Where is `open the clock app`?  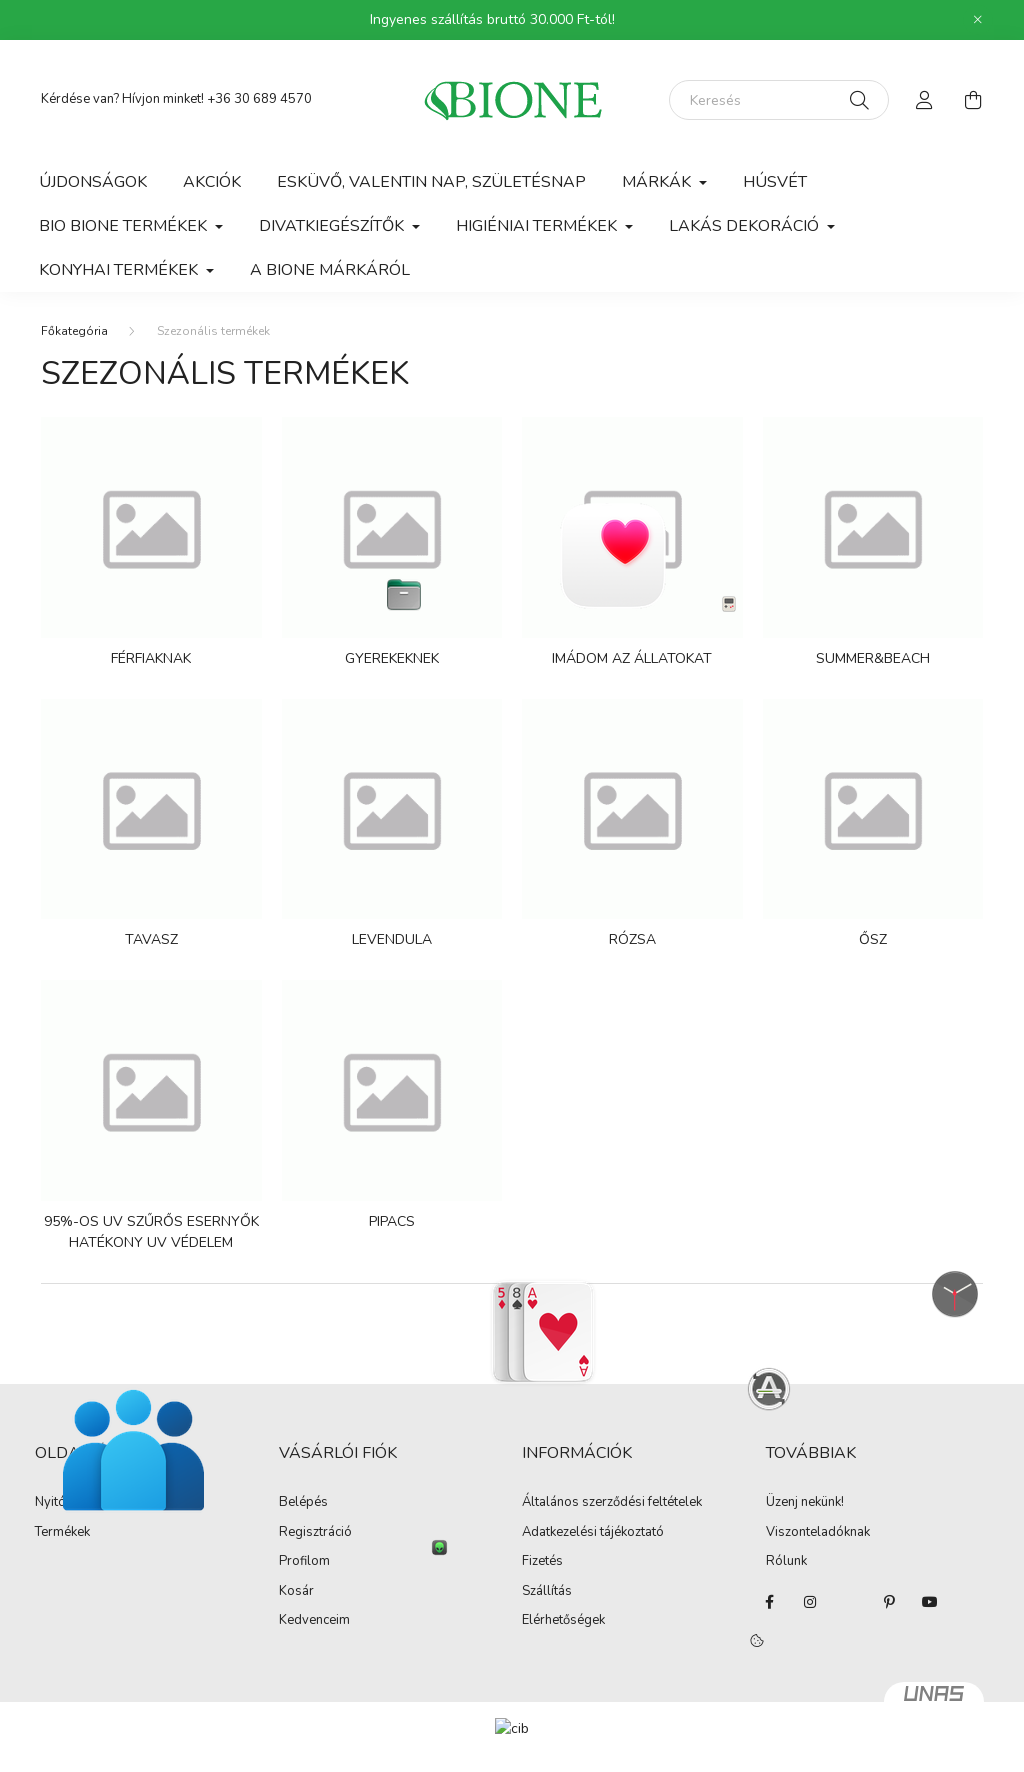 open the clock app is located at coordinates (955, 1294).